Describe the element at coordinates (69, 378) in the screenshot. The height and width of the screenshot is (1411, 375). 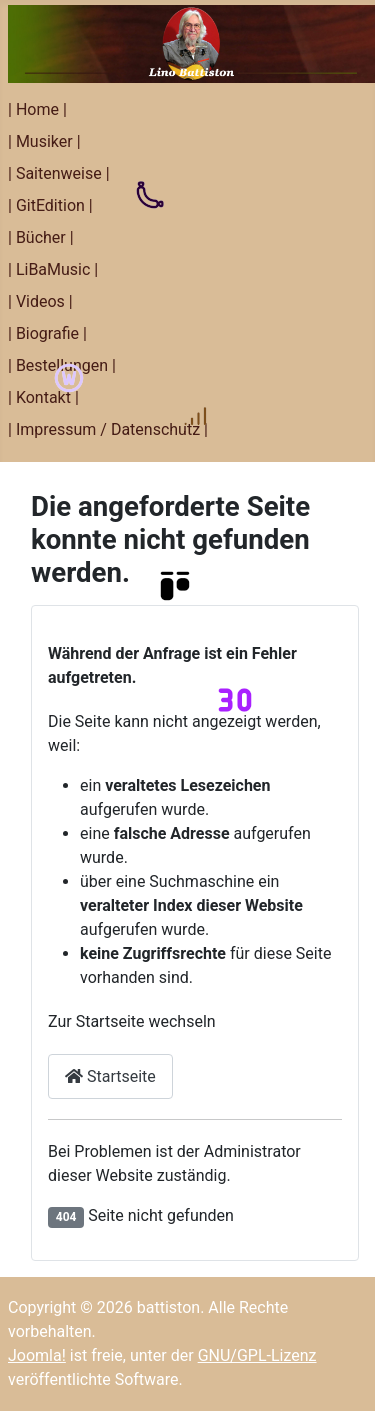
I see `laundry care symbol indicating wash dry setting` at that location.